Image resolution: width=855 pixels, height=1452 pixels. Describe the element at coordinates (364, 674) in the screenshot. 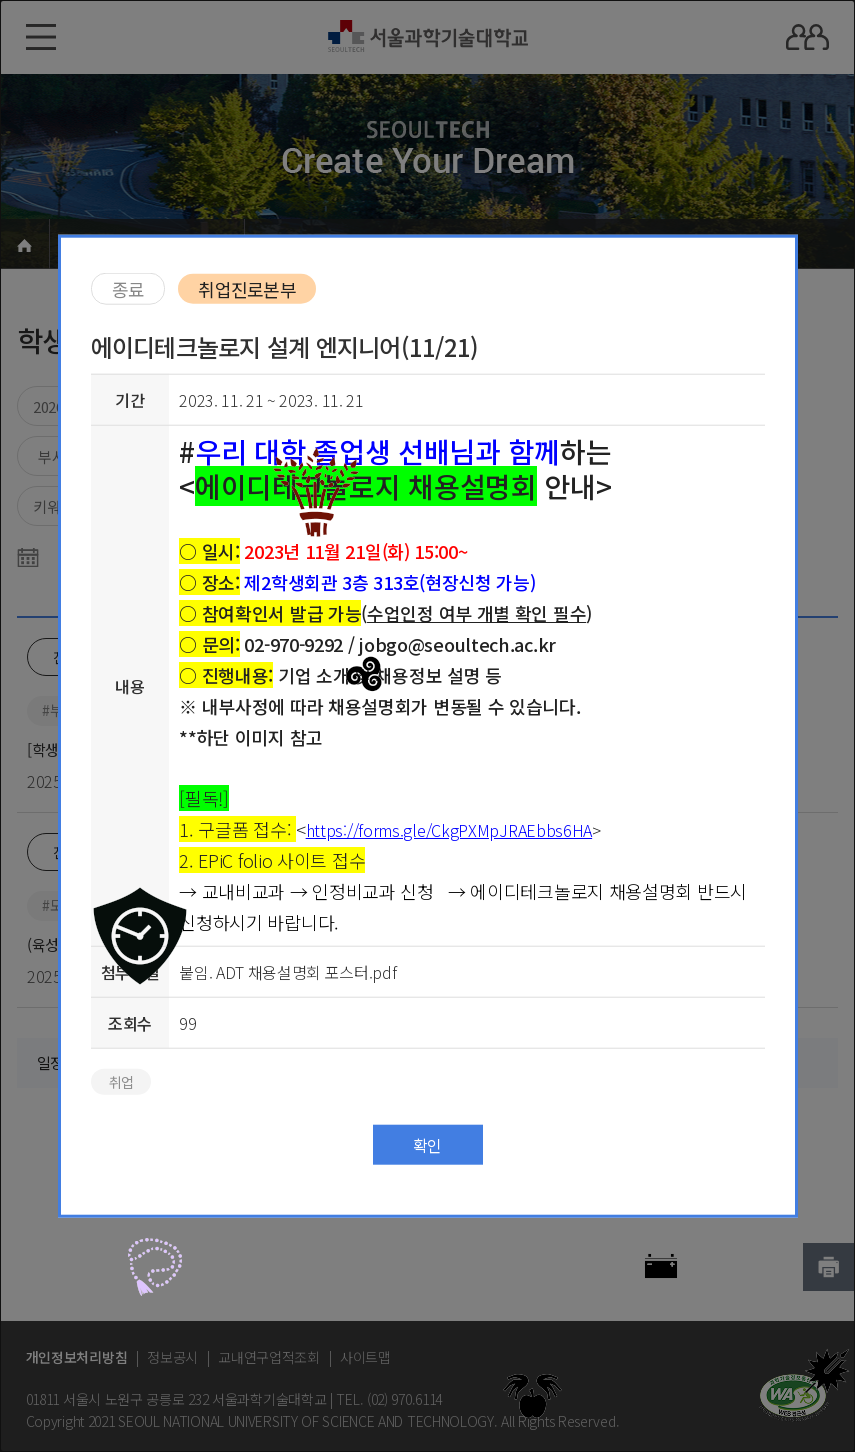

I see `decorative celtic or triskele symbol element` at that location.